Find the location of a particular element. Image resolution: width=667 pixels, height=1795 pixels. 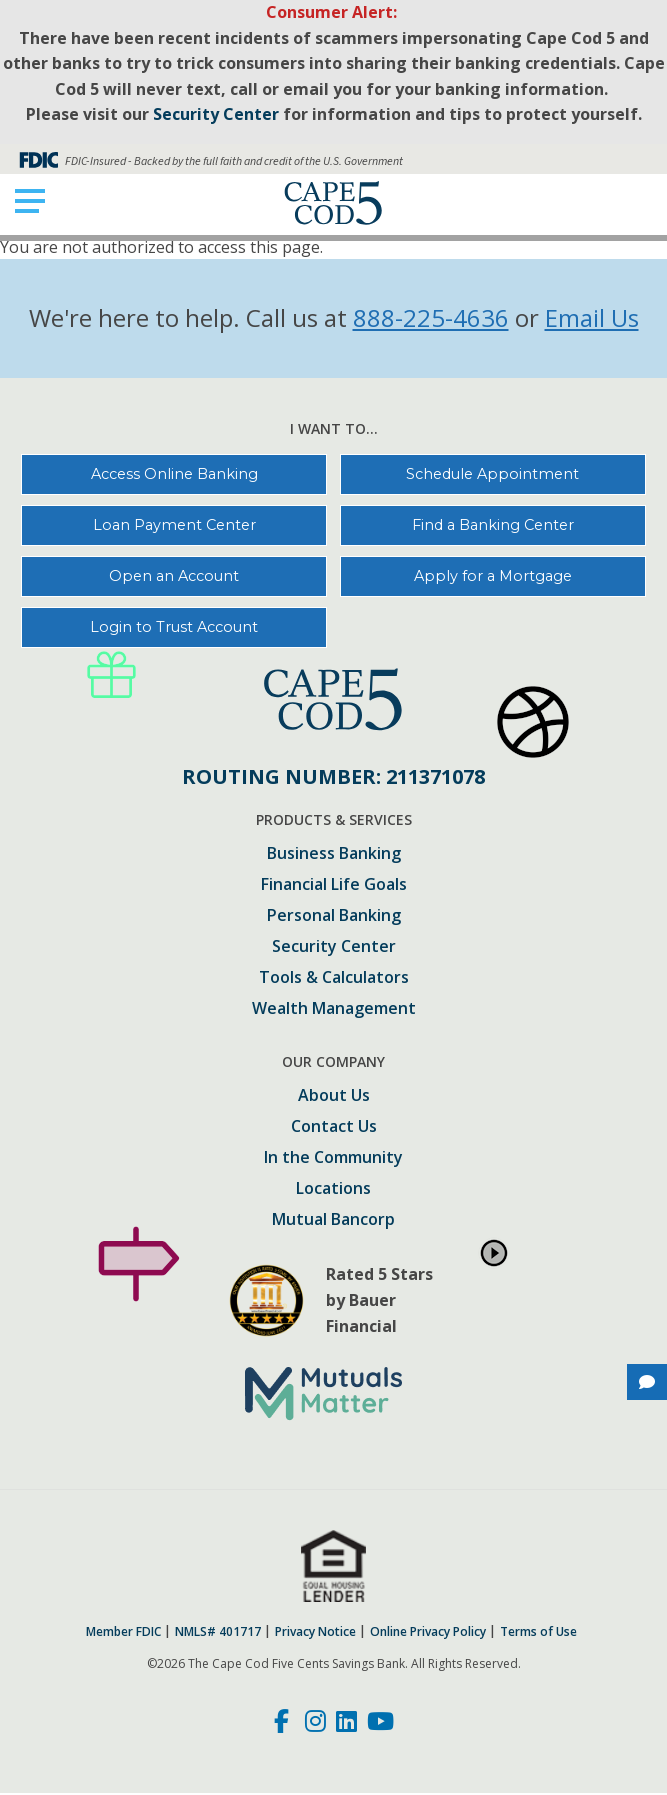

navigate to directions or wayfinding is located at coordinates (136, 1264).